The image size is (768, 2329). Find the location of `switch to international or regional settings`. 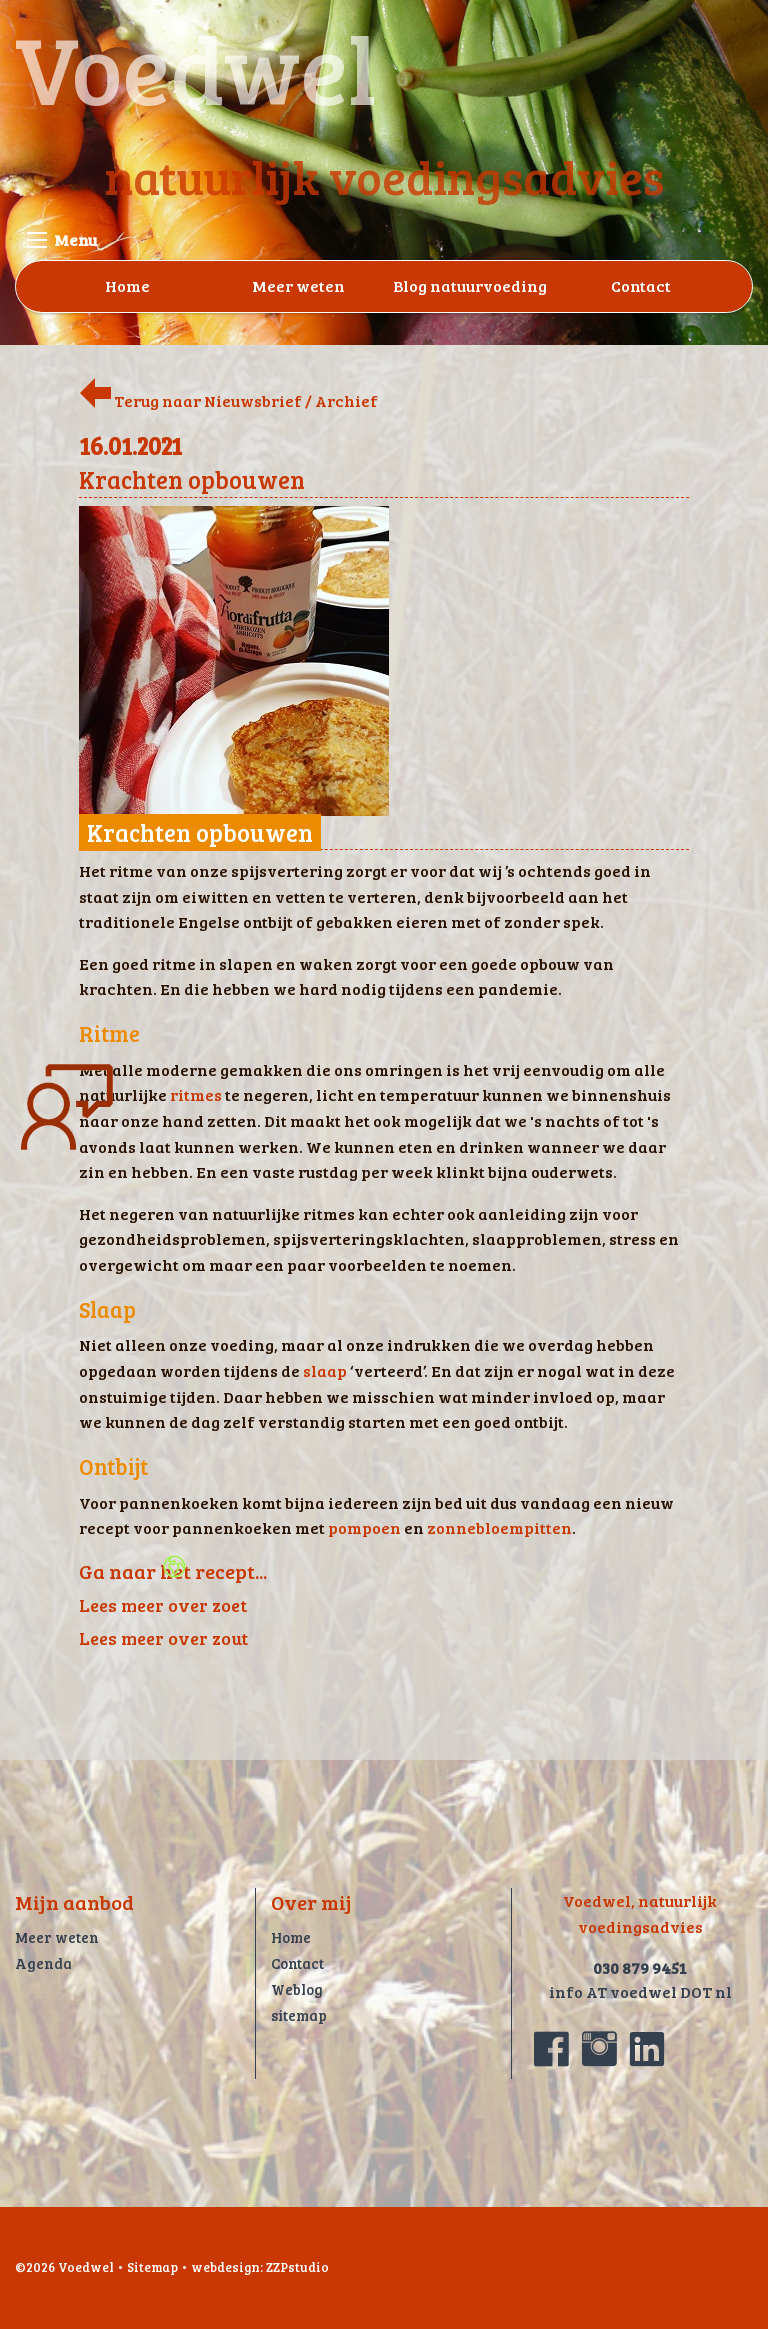

switch to international or regional settings is located at coordinates (174, 1566).